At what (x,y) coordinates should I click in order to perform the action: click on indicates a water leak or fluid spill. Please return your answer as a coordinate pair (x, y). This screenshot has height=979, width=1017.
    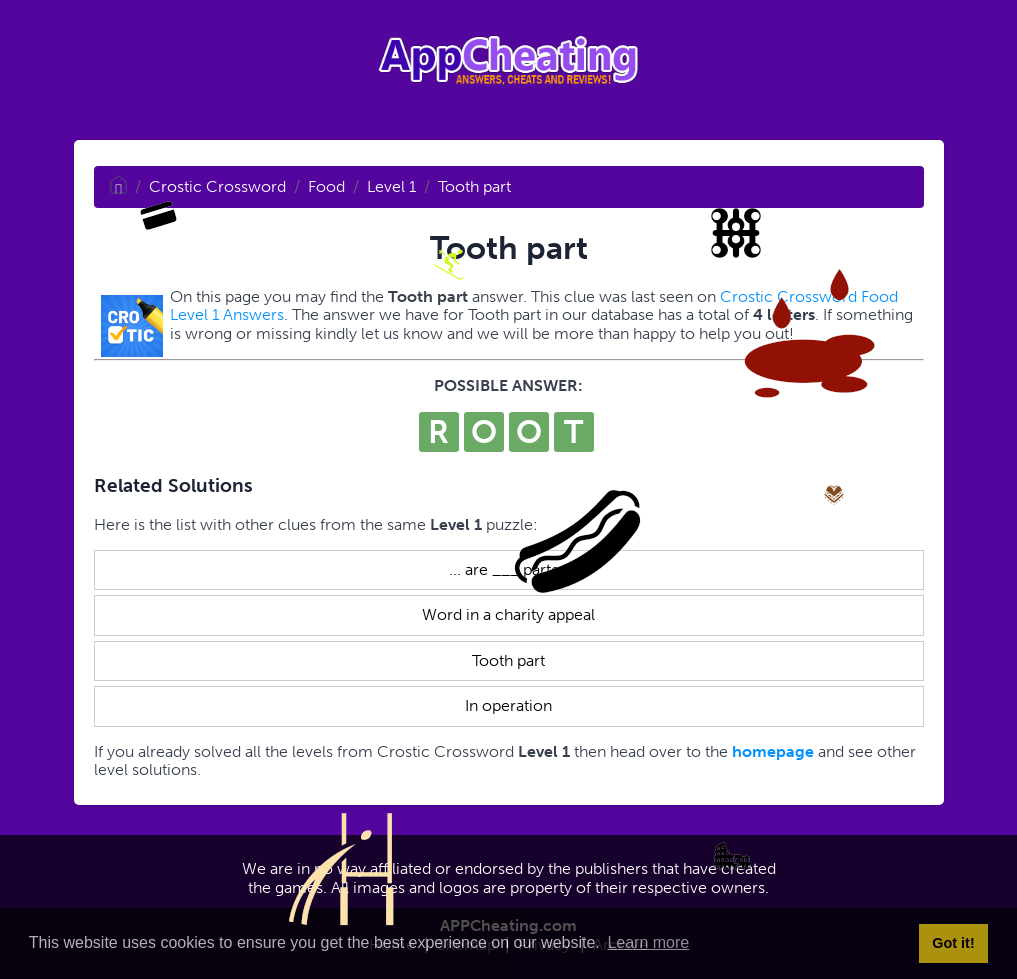
    Looking at the image, I should click on (808, 331).